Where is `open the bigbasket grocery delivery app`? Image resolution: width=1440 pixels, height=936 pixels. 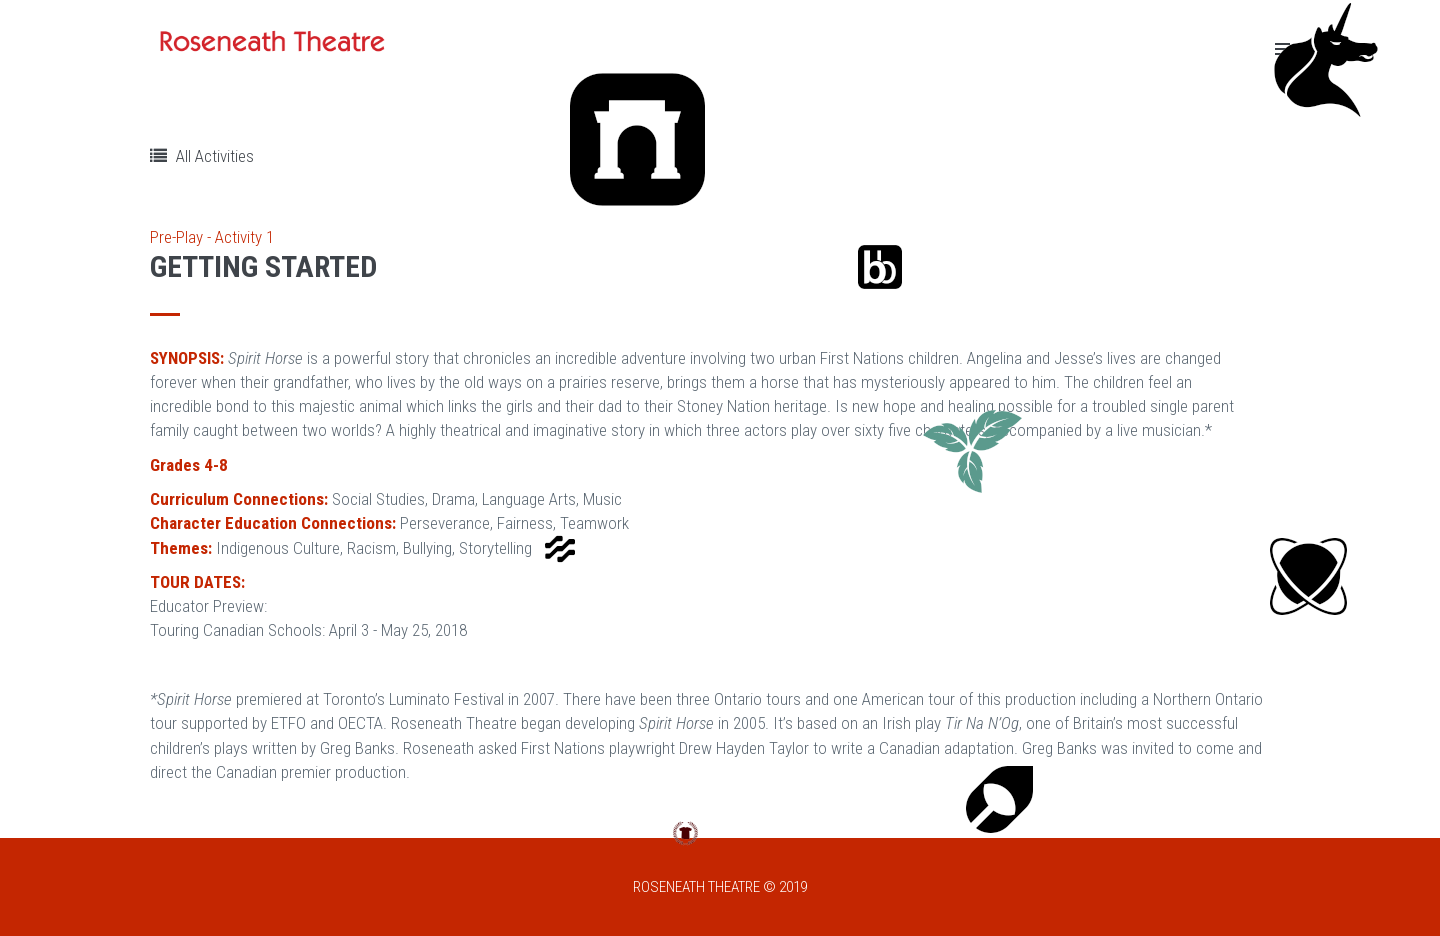 open the bigbasket grocery delivery app is located at coordinates (880, 267).